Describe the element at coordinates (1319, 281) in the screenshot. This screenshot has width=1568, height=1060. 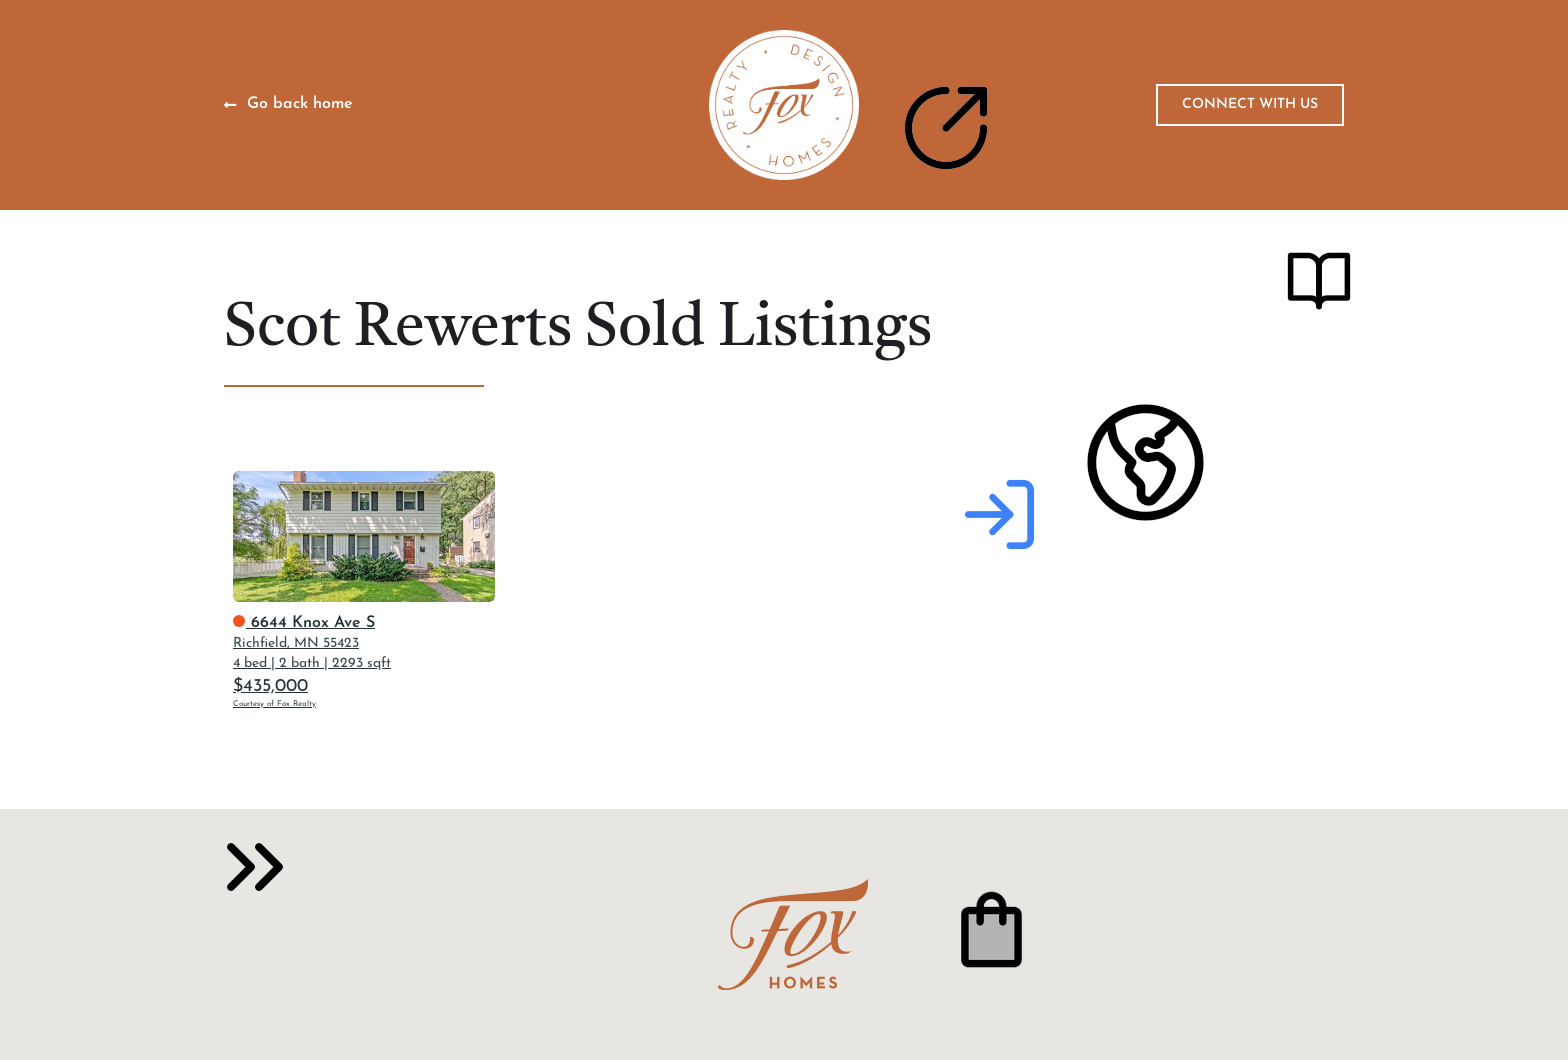
I see `open reading mode or e-reader` at that location.